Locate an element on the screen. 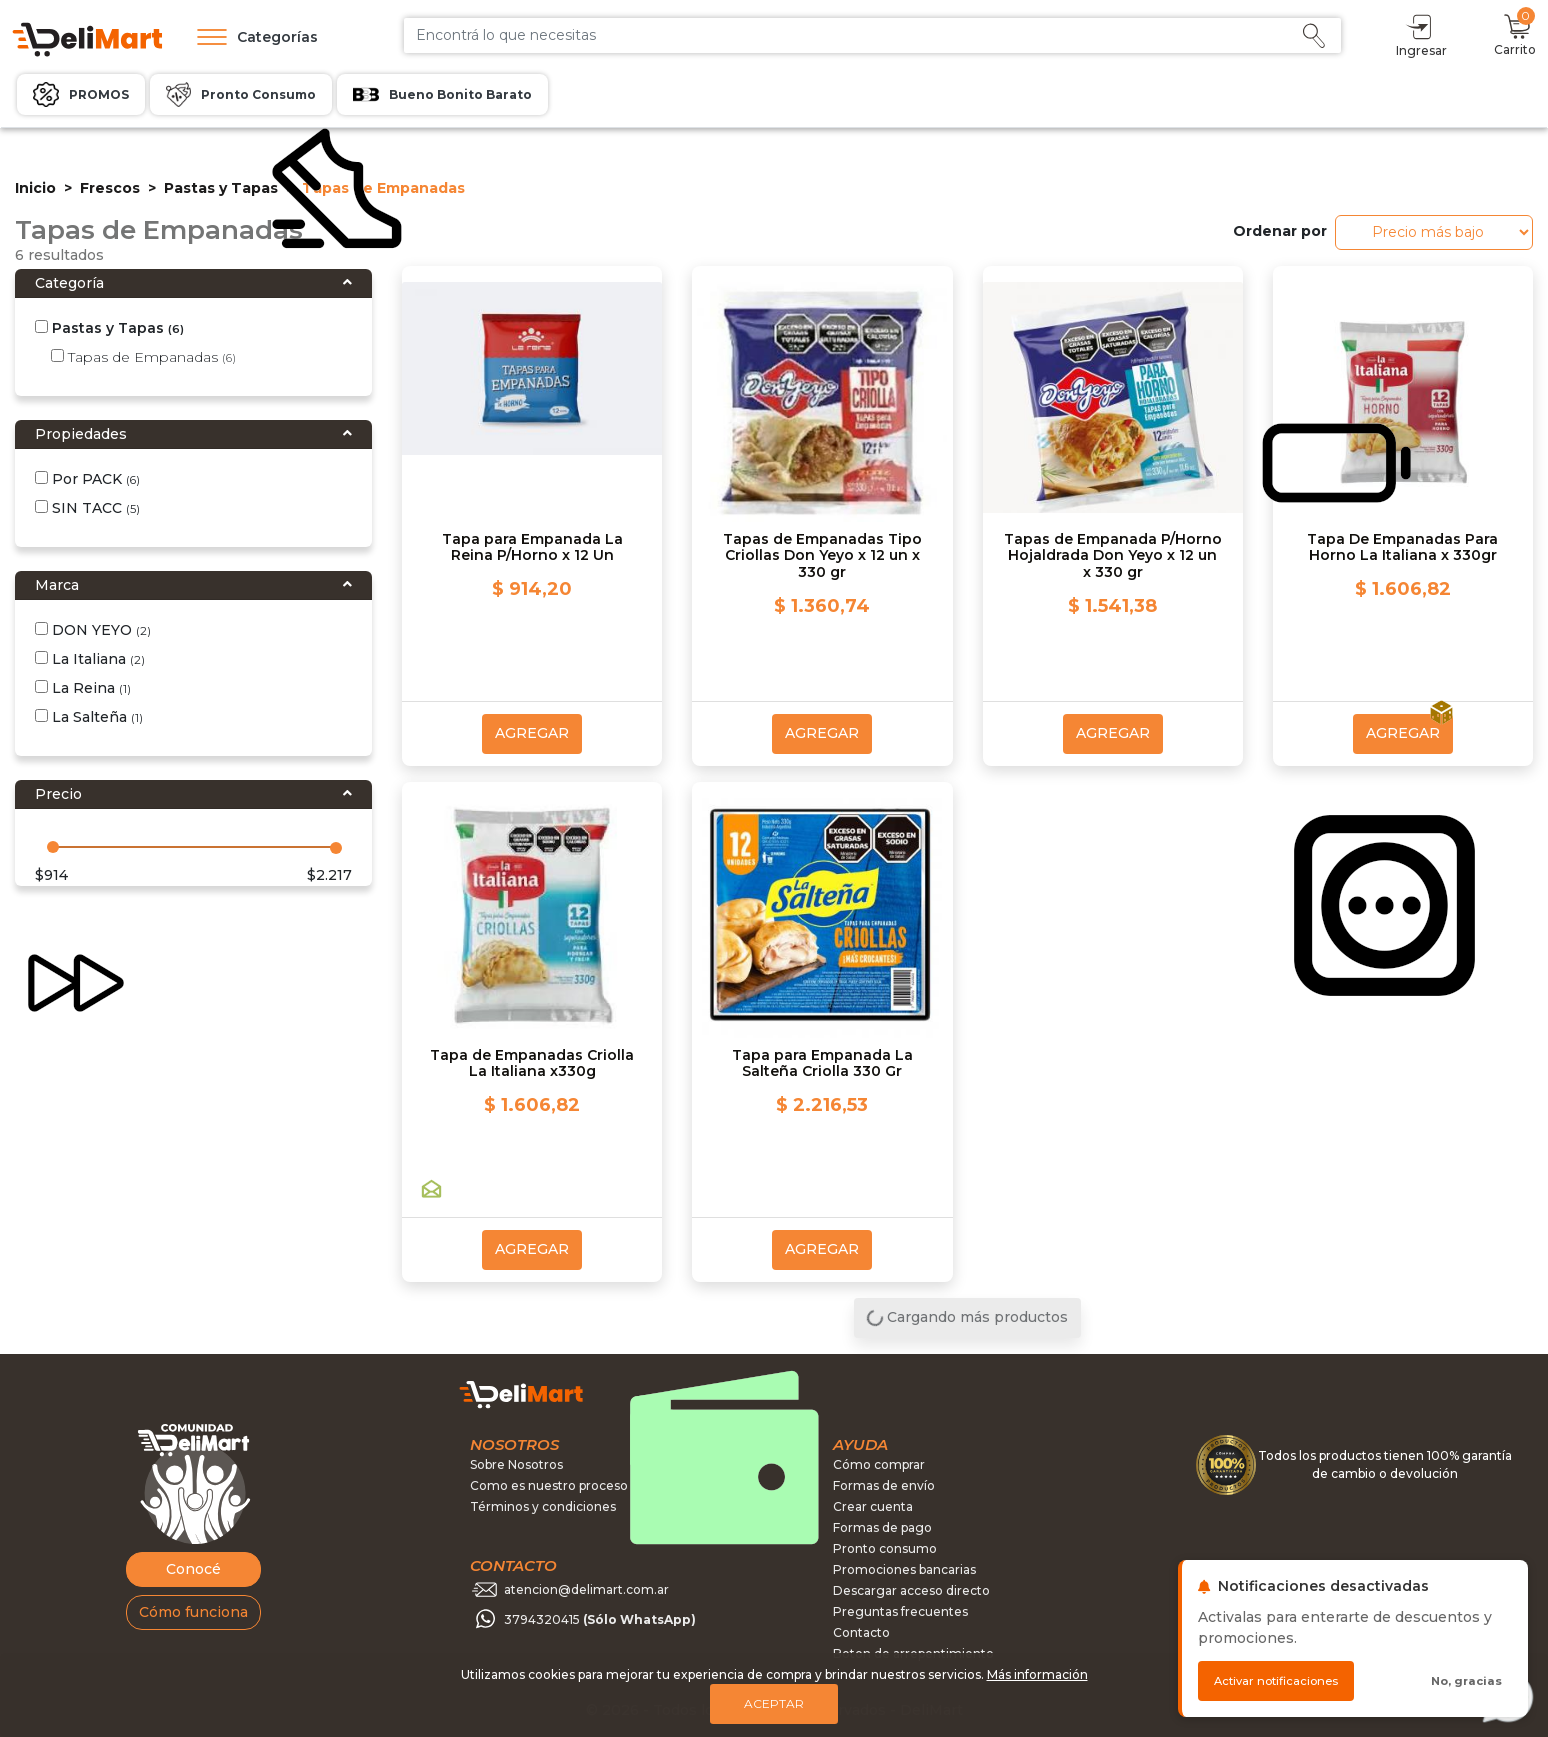  skip to the next track is located at coordinates (76, 983).